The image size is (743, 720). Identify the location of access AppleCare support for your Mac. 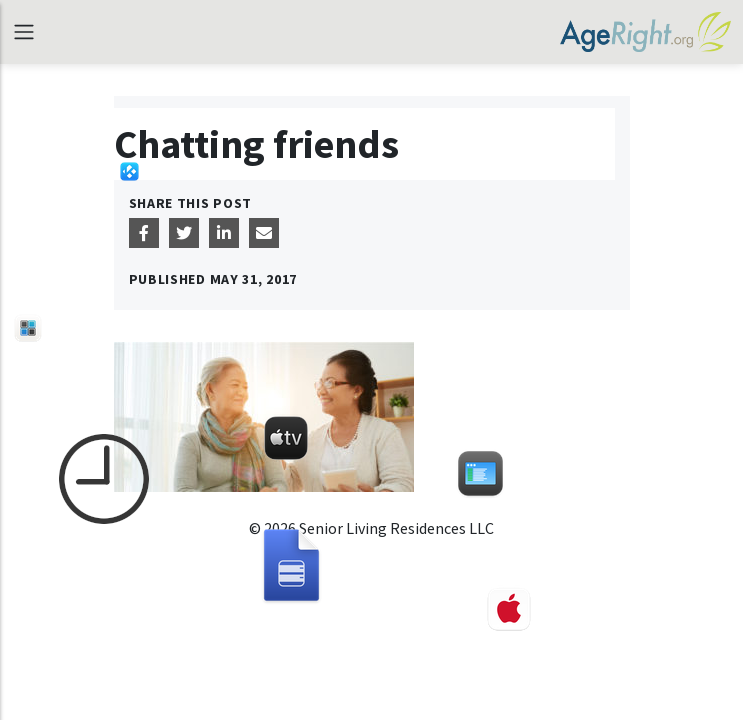
(509, 609).